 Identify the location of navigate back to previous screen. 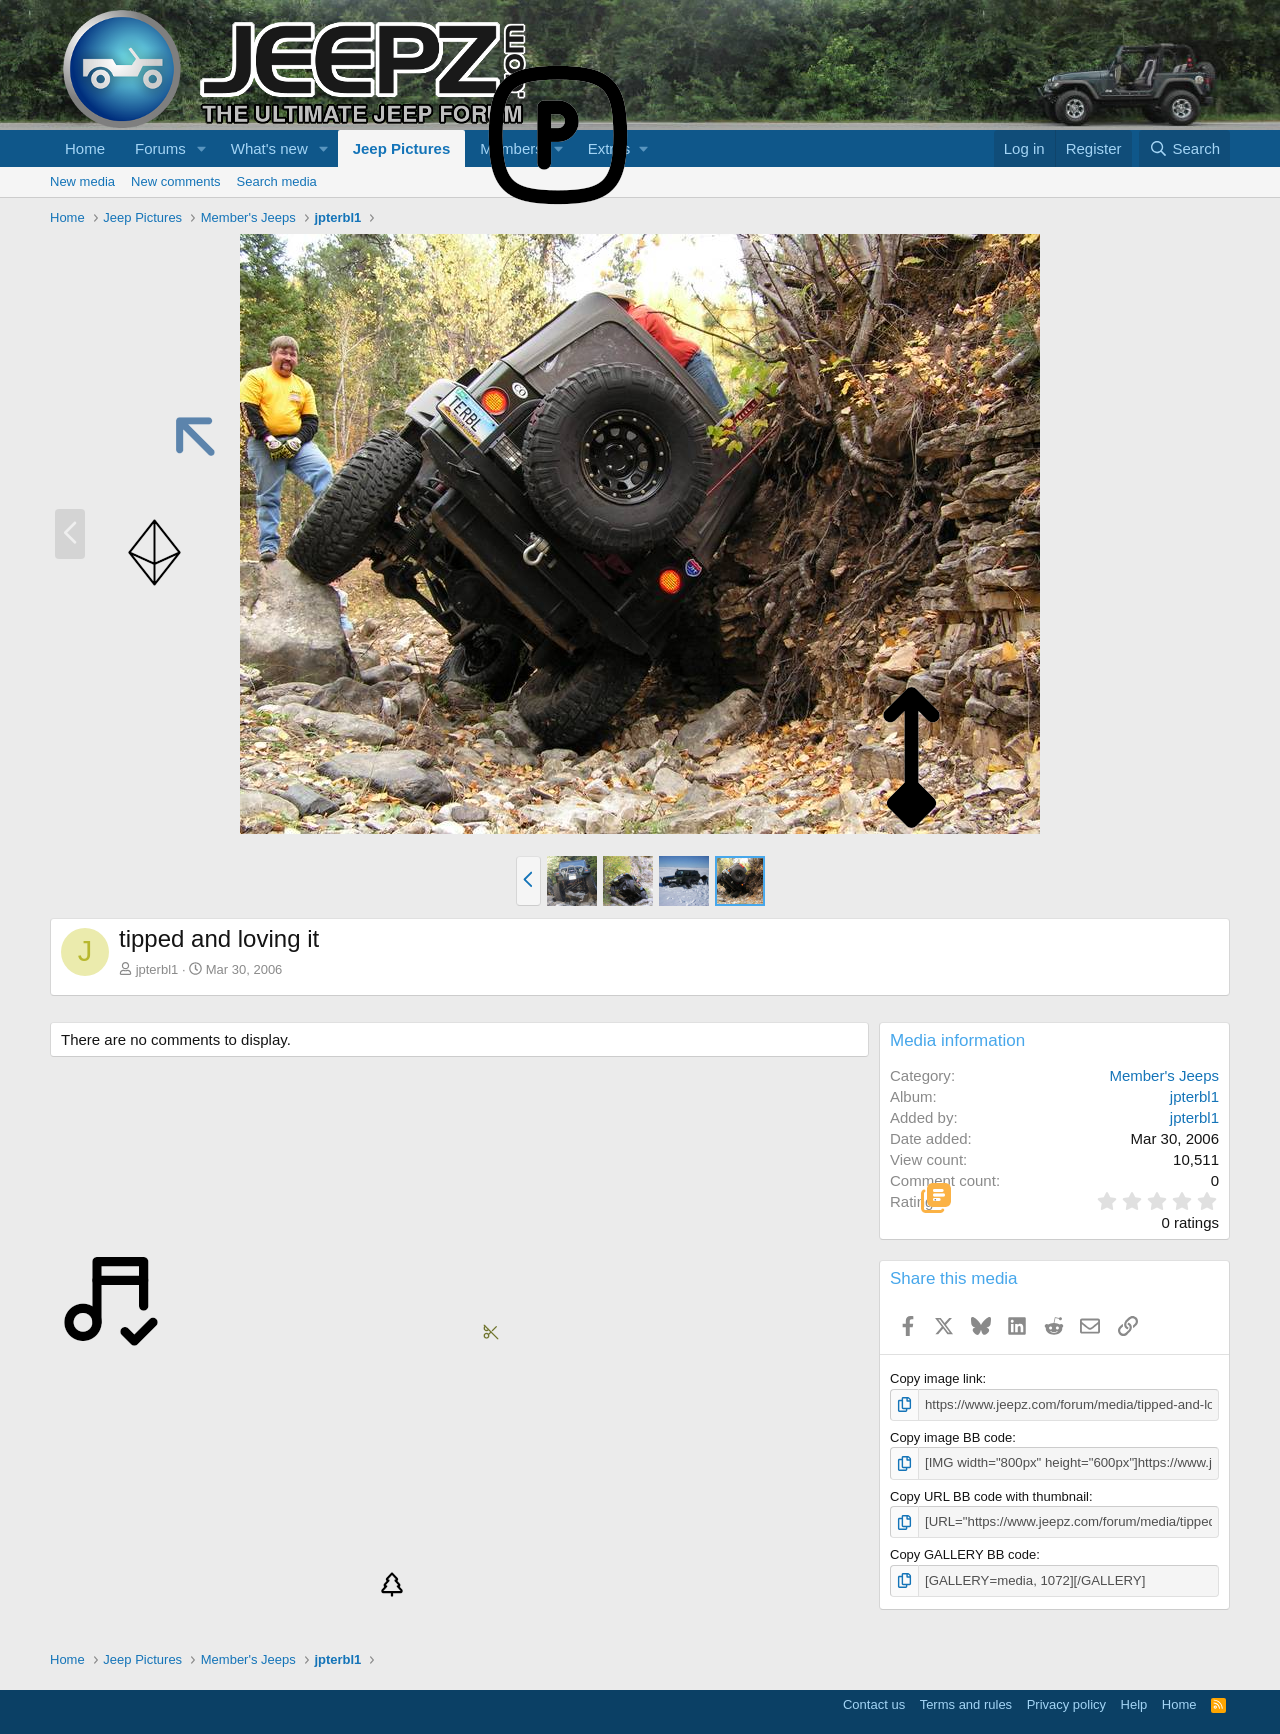
(195, 436).